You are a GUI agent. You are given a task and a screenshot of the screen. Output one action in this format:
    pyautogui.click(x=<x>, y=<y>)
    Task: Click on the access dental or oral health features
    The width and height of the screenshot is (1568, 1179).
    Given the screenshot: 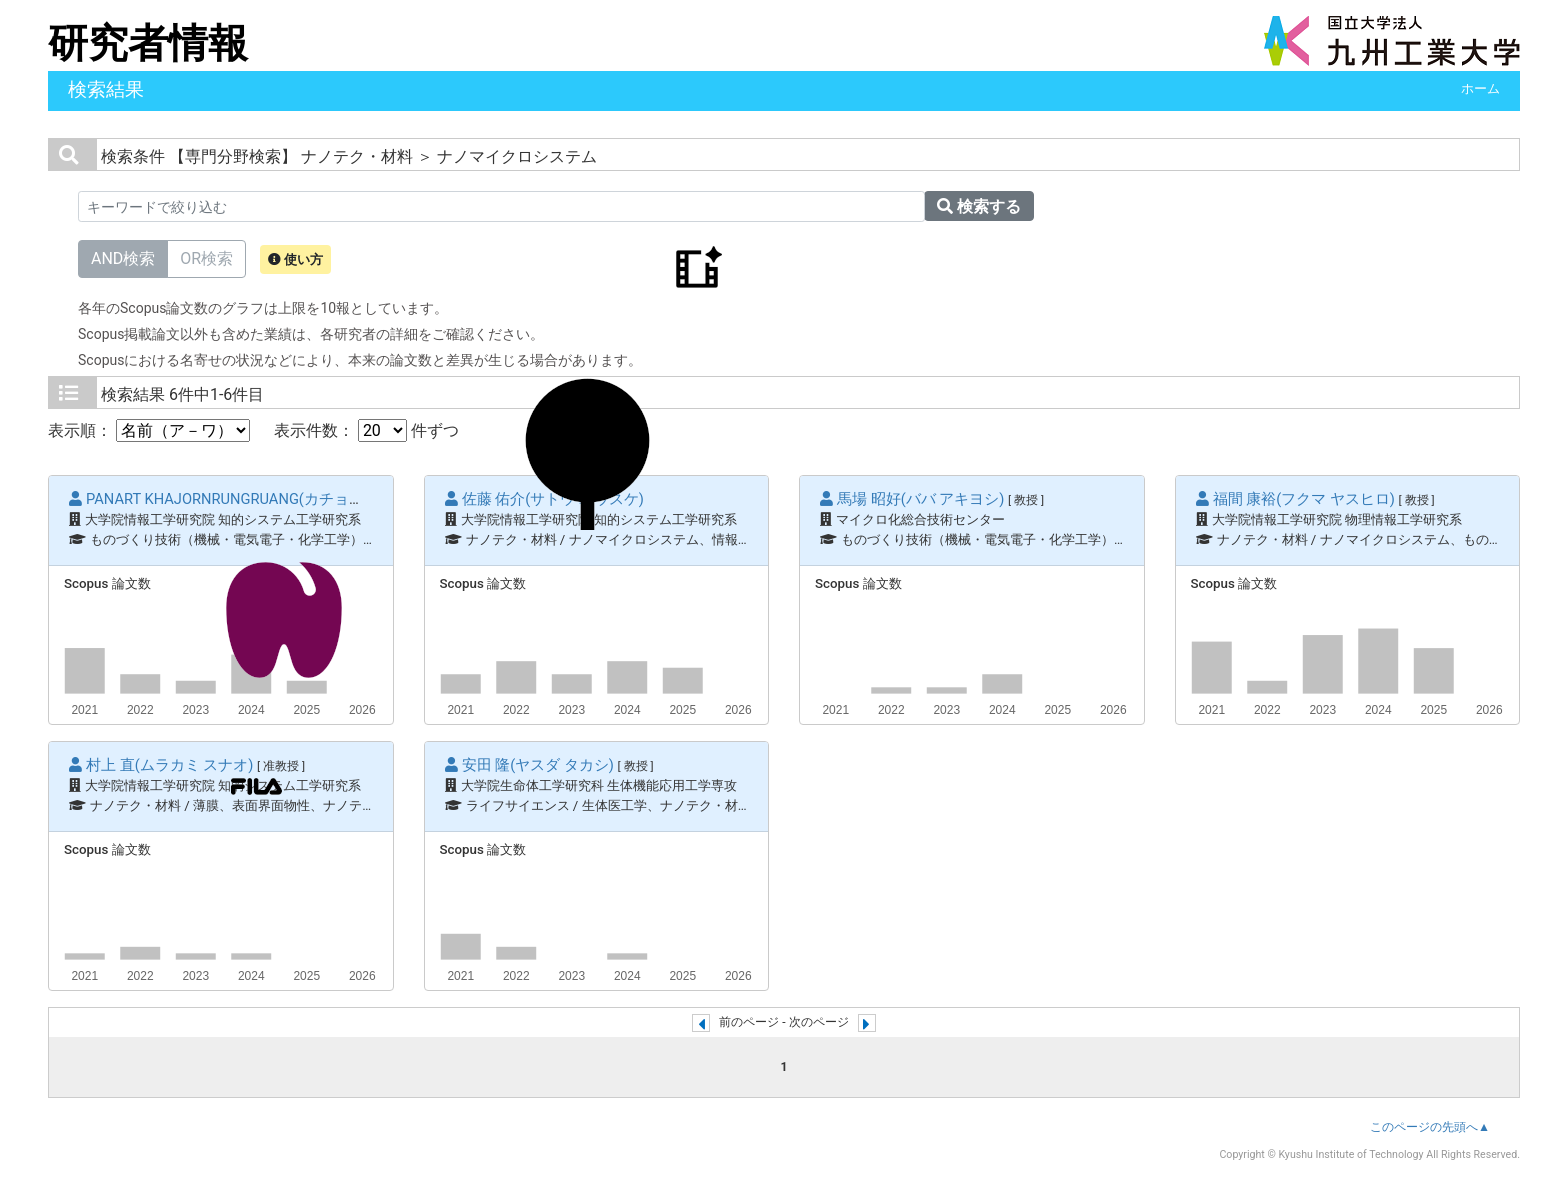 What is the action you would take?
    pyautogui.click(x=284, y=620)
    